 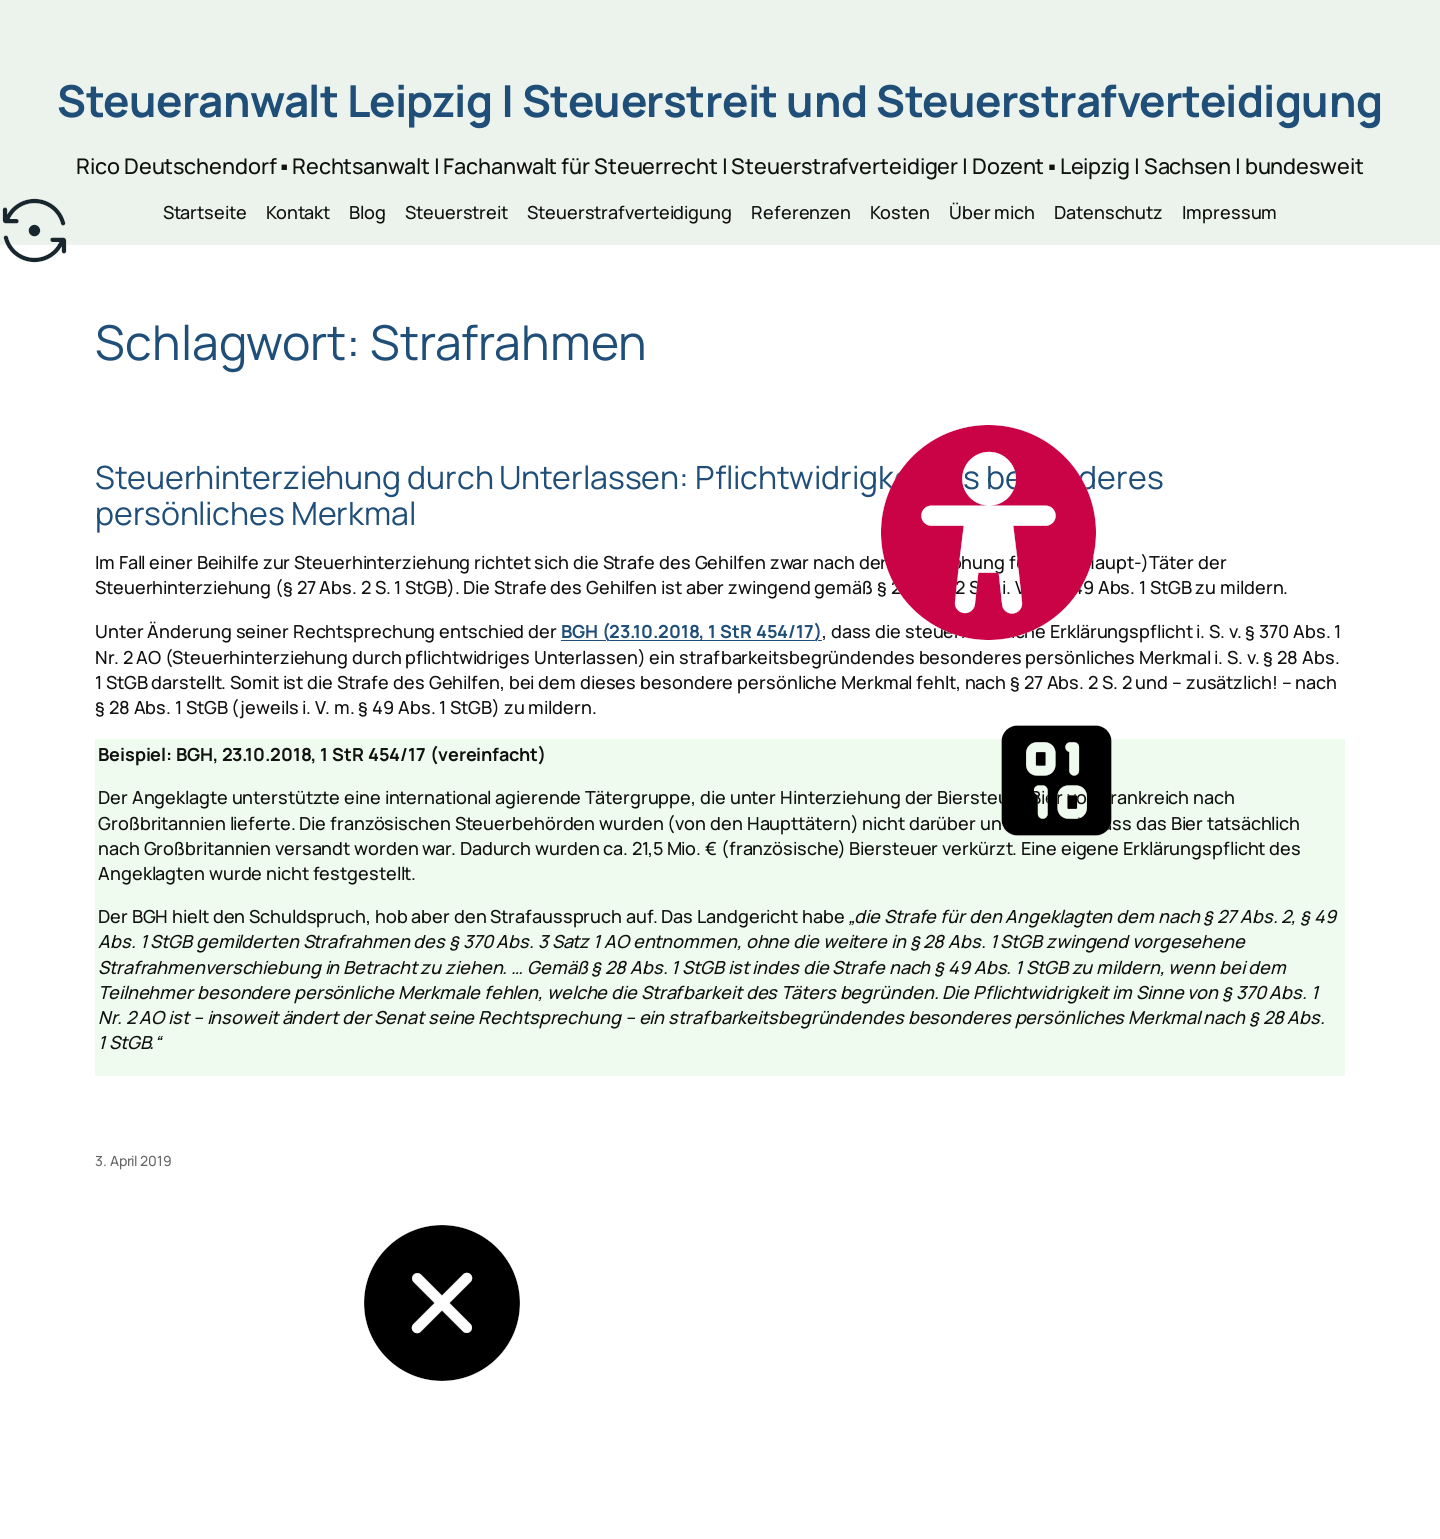 What do you see at coordinates (988, 532) in the screenshot?
I see `enable accessibility features` at bounding box center [988, 532].